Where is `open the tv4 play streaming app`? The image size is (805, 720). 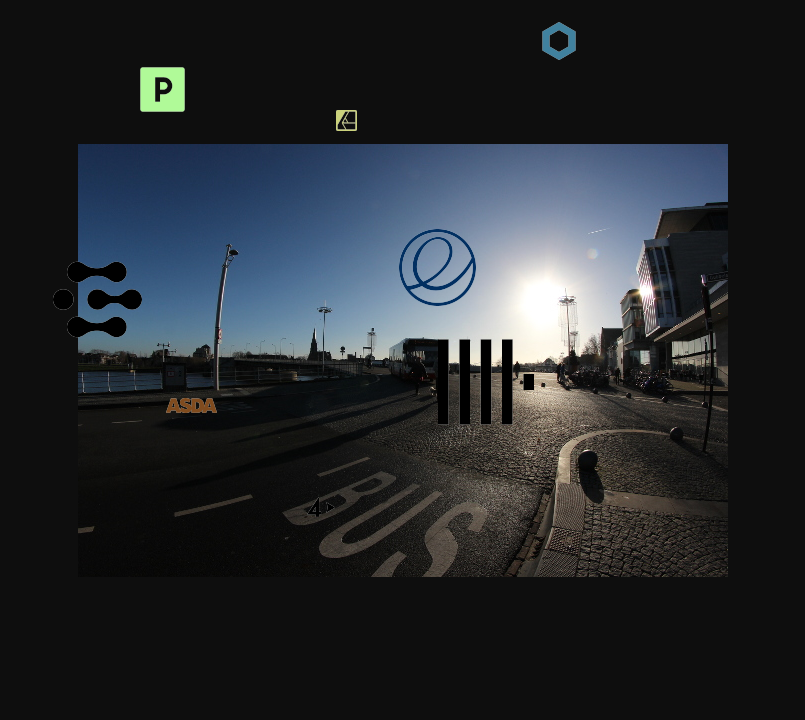 open the tv4 play streaming app is located at coordinates (321, 507).